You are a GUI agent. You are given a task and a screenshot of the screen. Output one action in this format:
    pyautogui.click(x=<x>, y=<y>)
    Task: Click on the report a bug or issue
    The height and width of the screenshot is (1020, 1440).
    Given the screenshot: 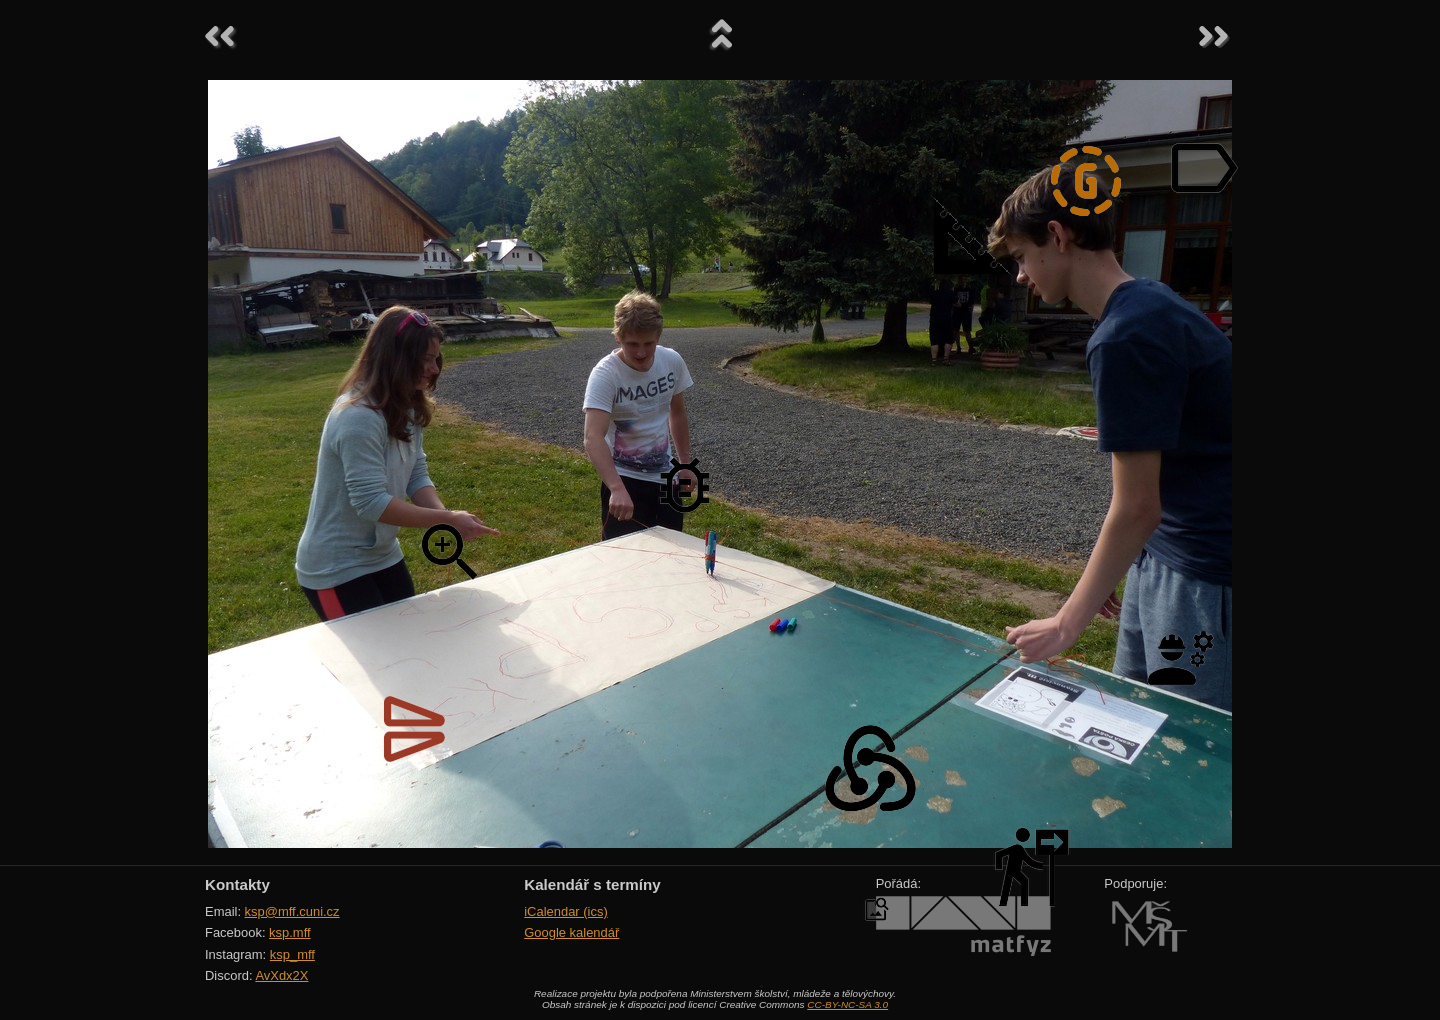 What is the action you would take?
    pyautogui.click(x=685, y=485)
    